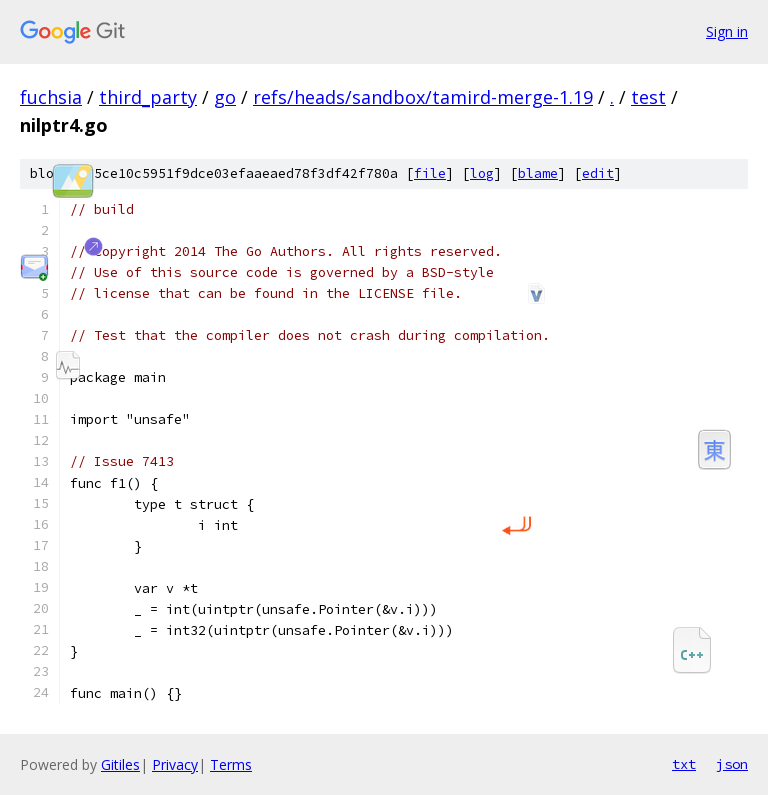 The height and width of the screenshot is (795, 768). I want to click on view system log file, so click(68, 365).